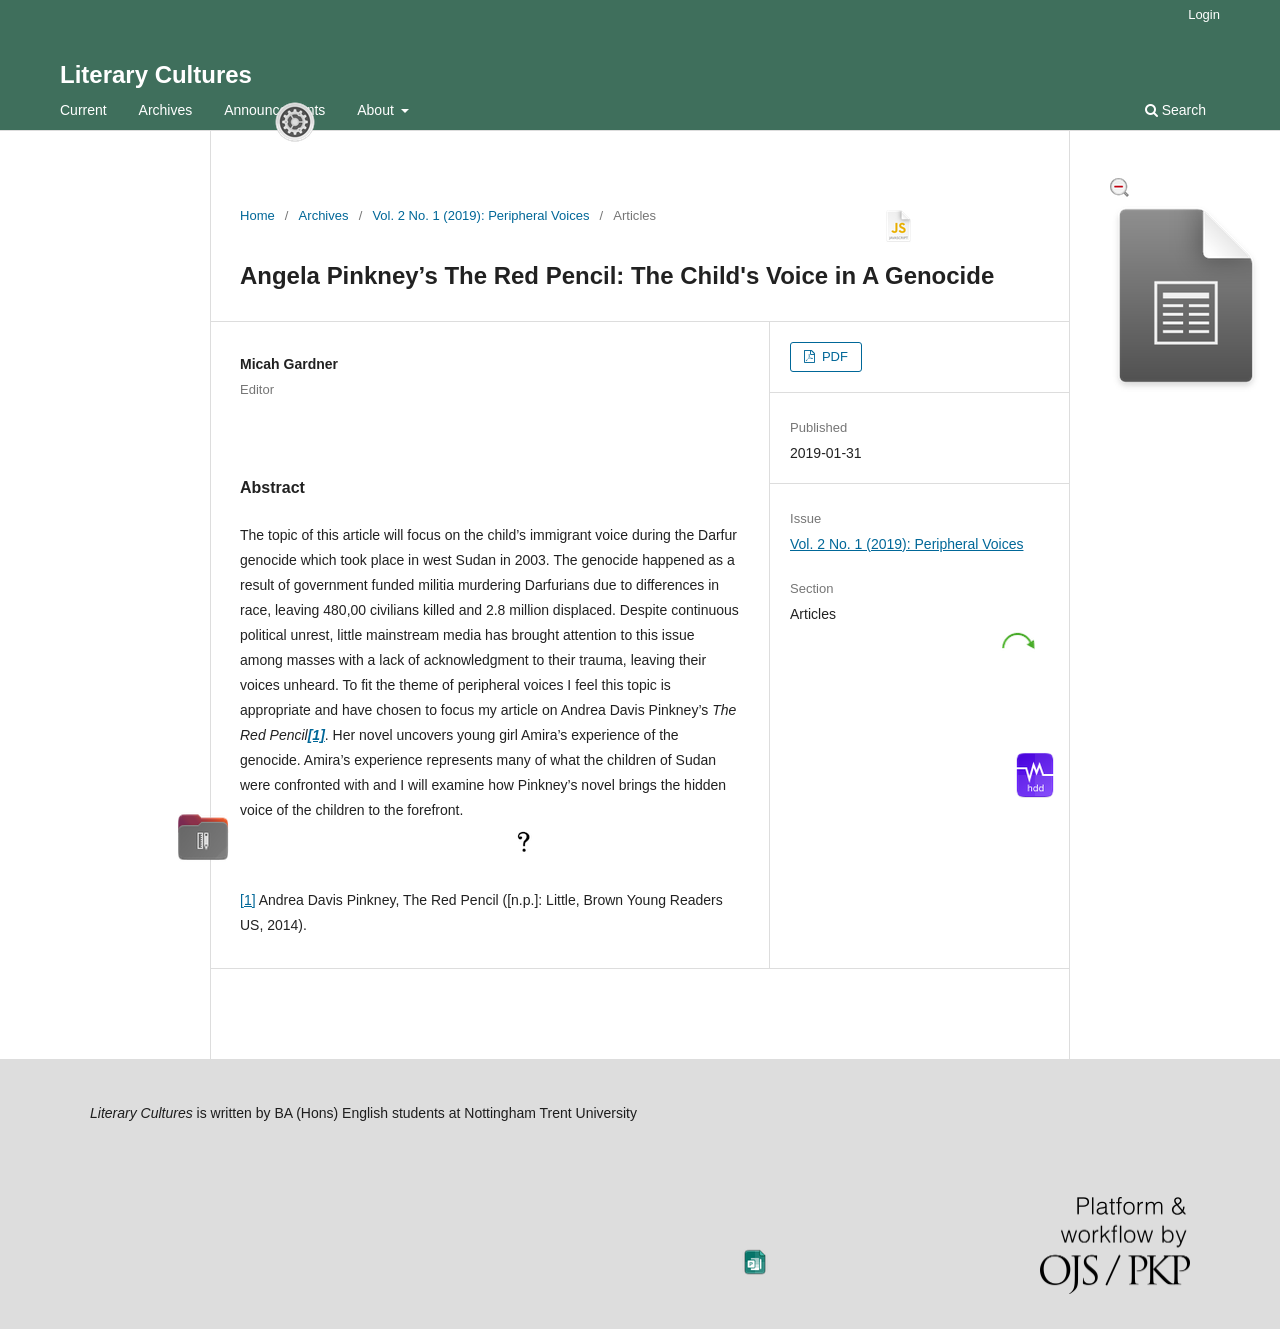 Image resolution: width=1280 pixels, height=1329 pixels. I want to click on access help documentation or support, so click(524, 842).